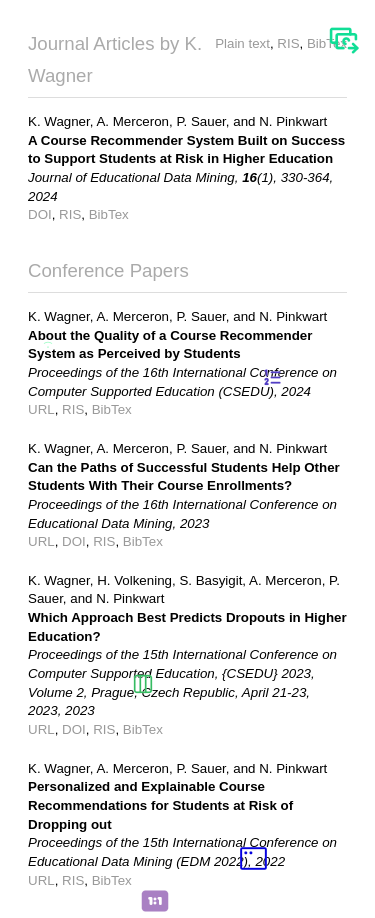 This screenshot has height=918, width=375. Describe the element at coordinates (272, 377) in the screenshot. I see `create a numbered list` at that location.